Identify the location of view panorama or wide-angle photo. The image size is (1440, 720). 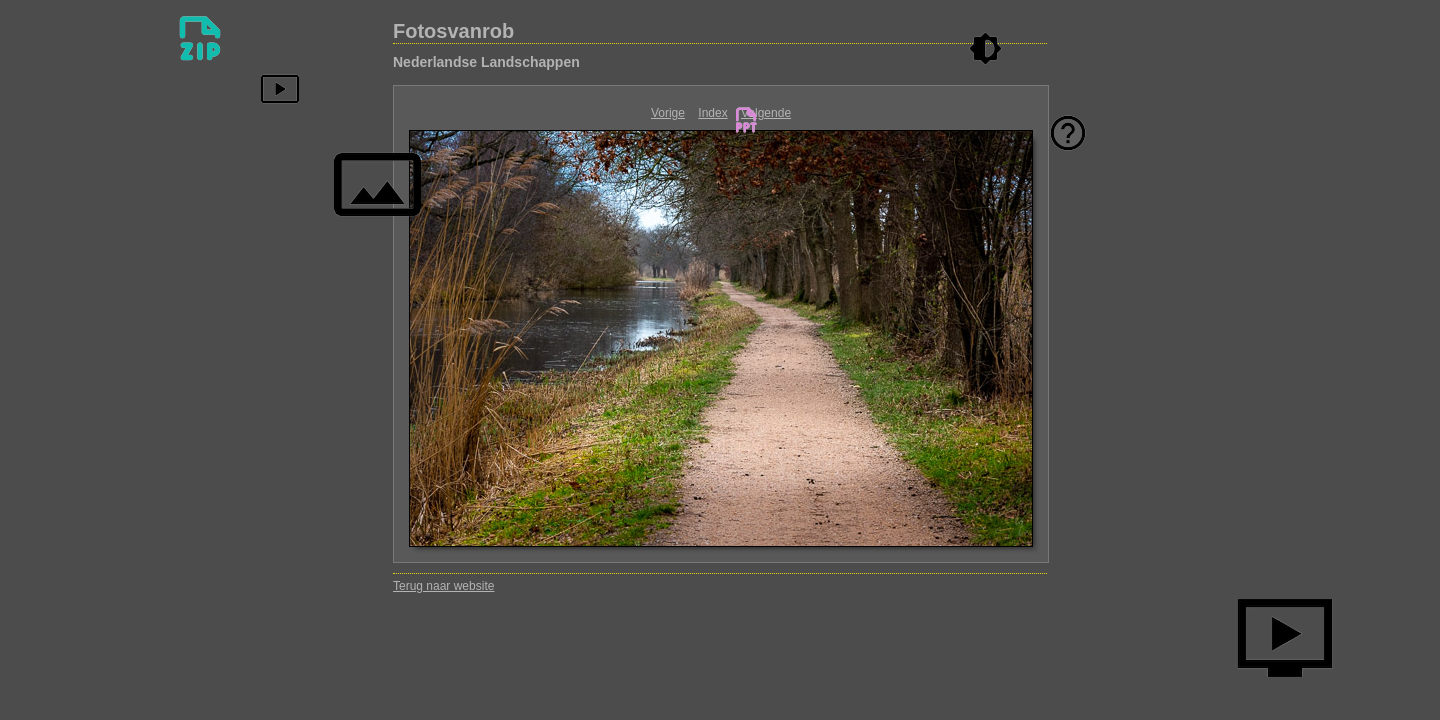
(377, 184).